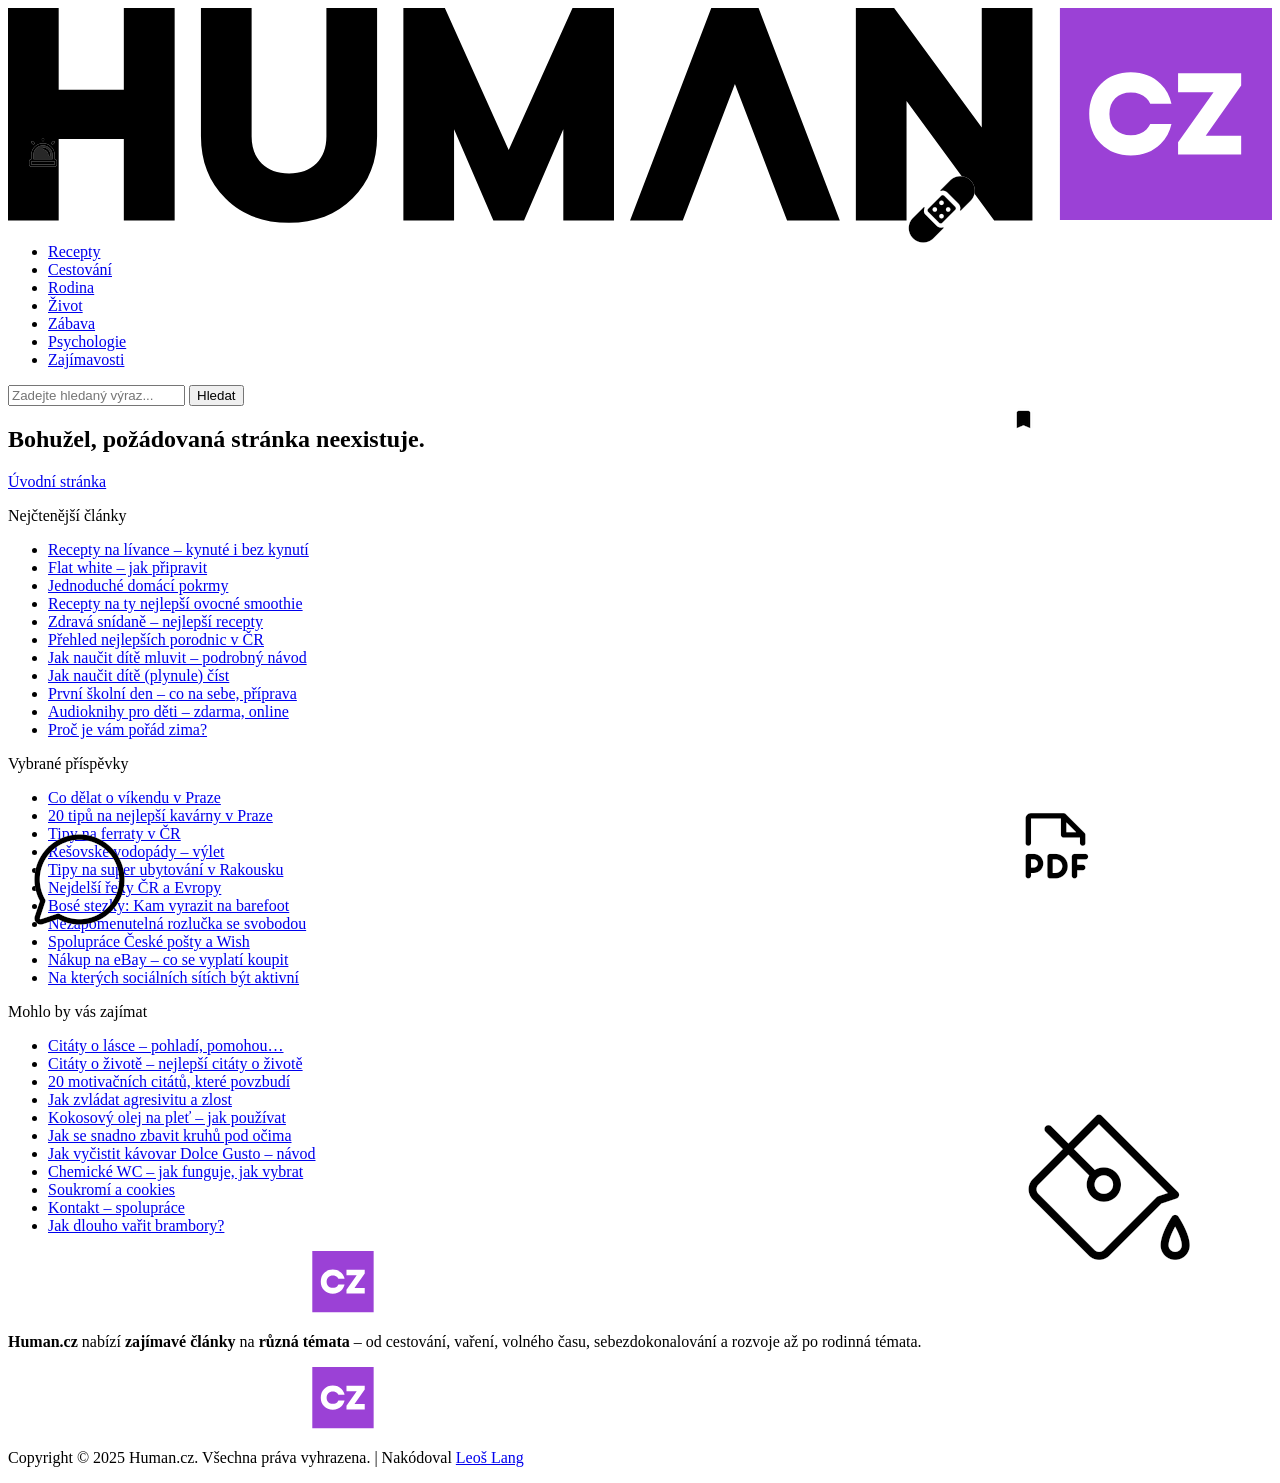 The height and width of the screenshot is (1483, 1280). Describe the element at coordinates (1055, 848) in the screenshot. I see `view or open a PDF document` at that location.